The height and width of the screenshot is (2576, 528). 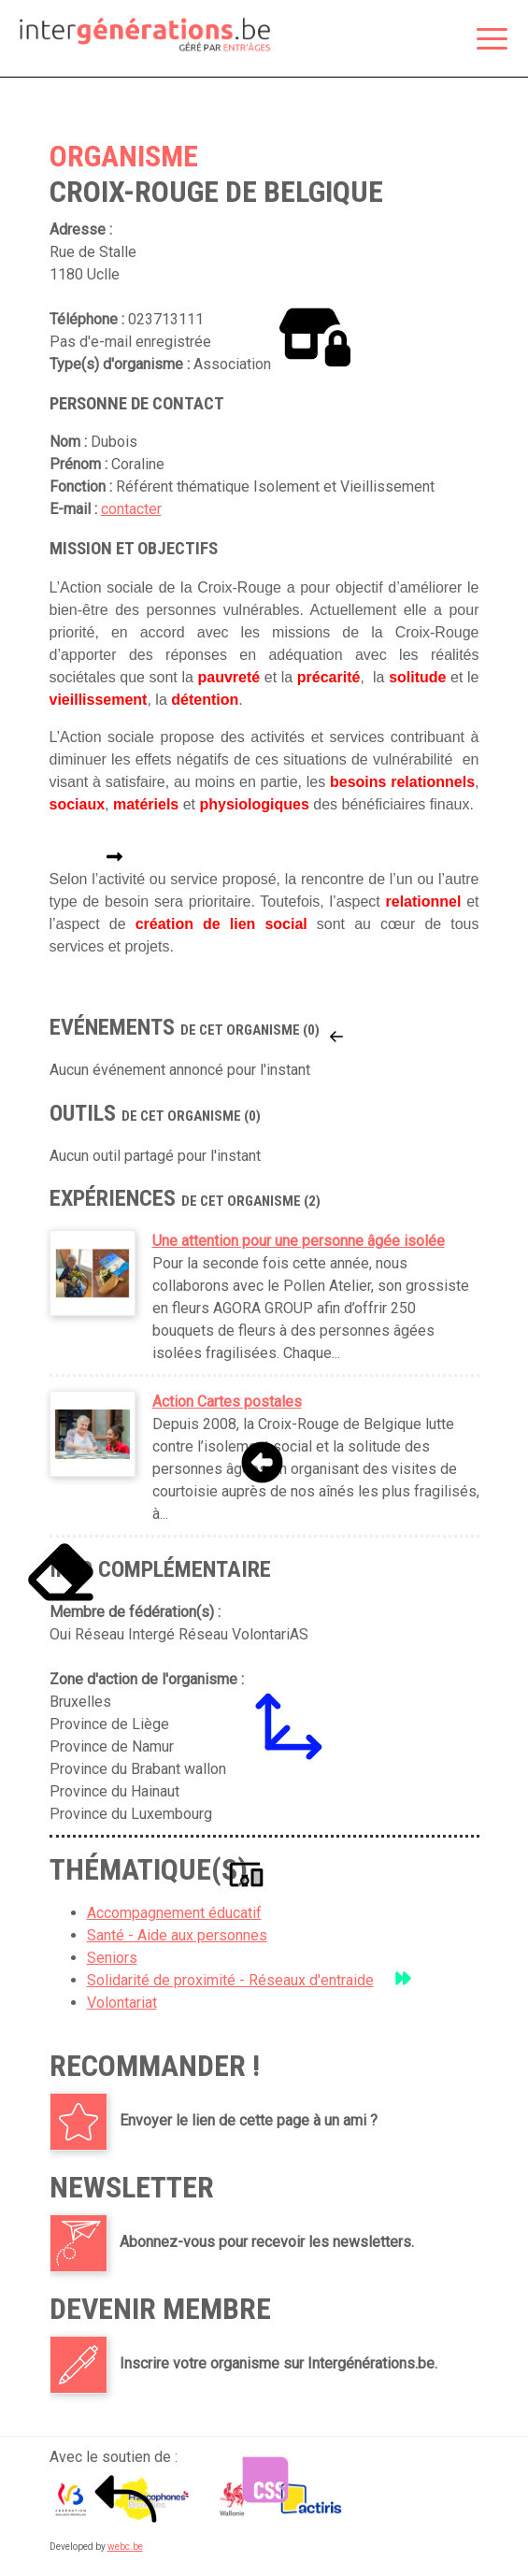 What do you see at coordinates (265, 2480) in the screenshot?
I see `CSS programming language logo` at bounding box center [265, 2480].